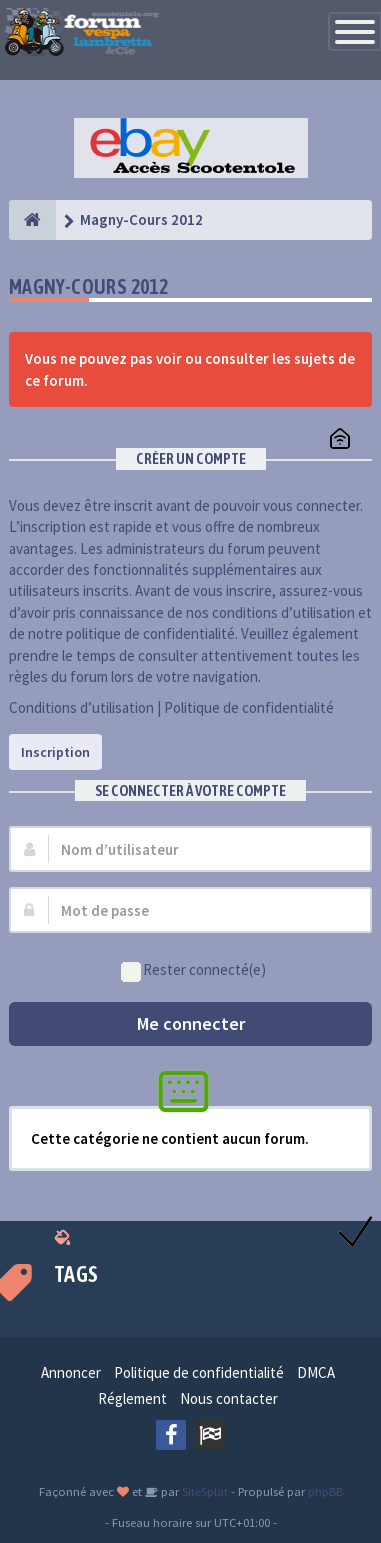  I want to click on open the on-screen keyboard, so click(183, 1091).